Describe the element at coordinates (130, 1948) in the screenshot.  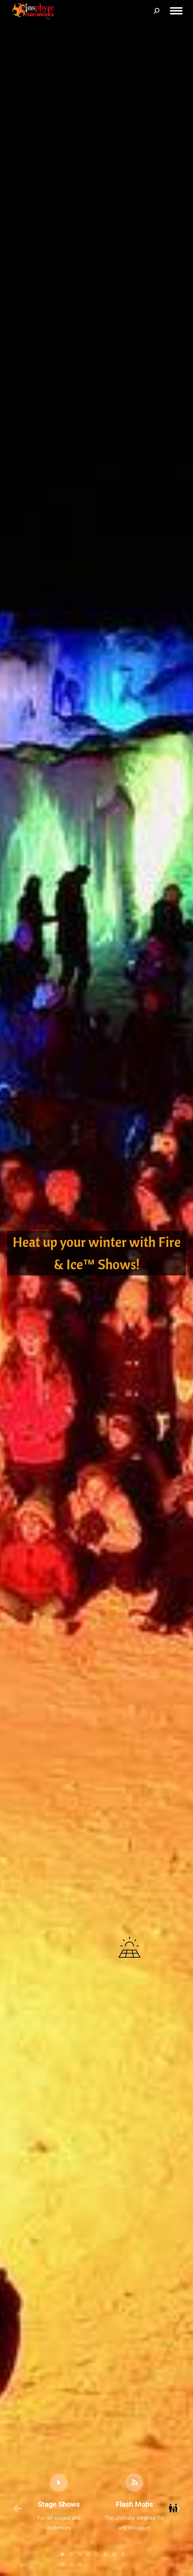
I see `access solar energy settings` at that location.